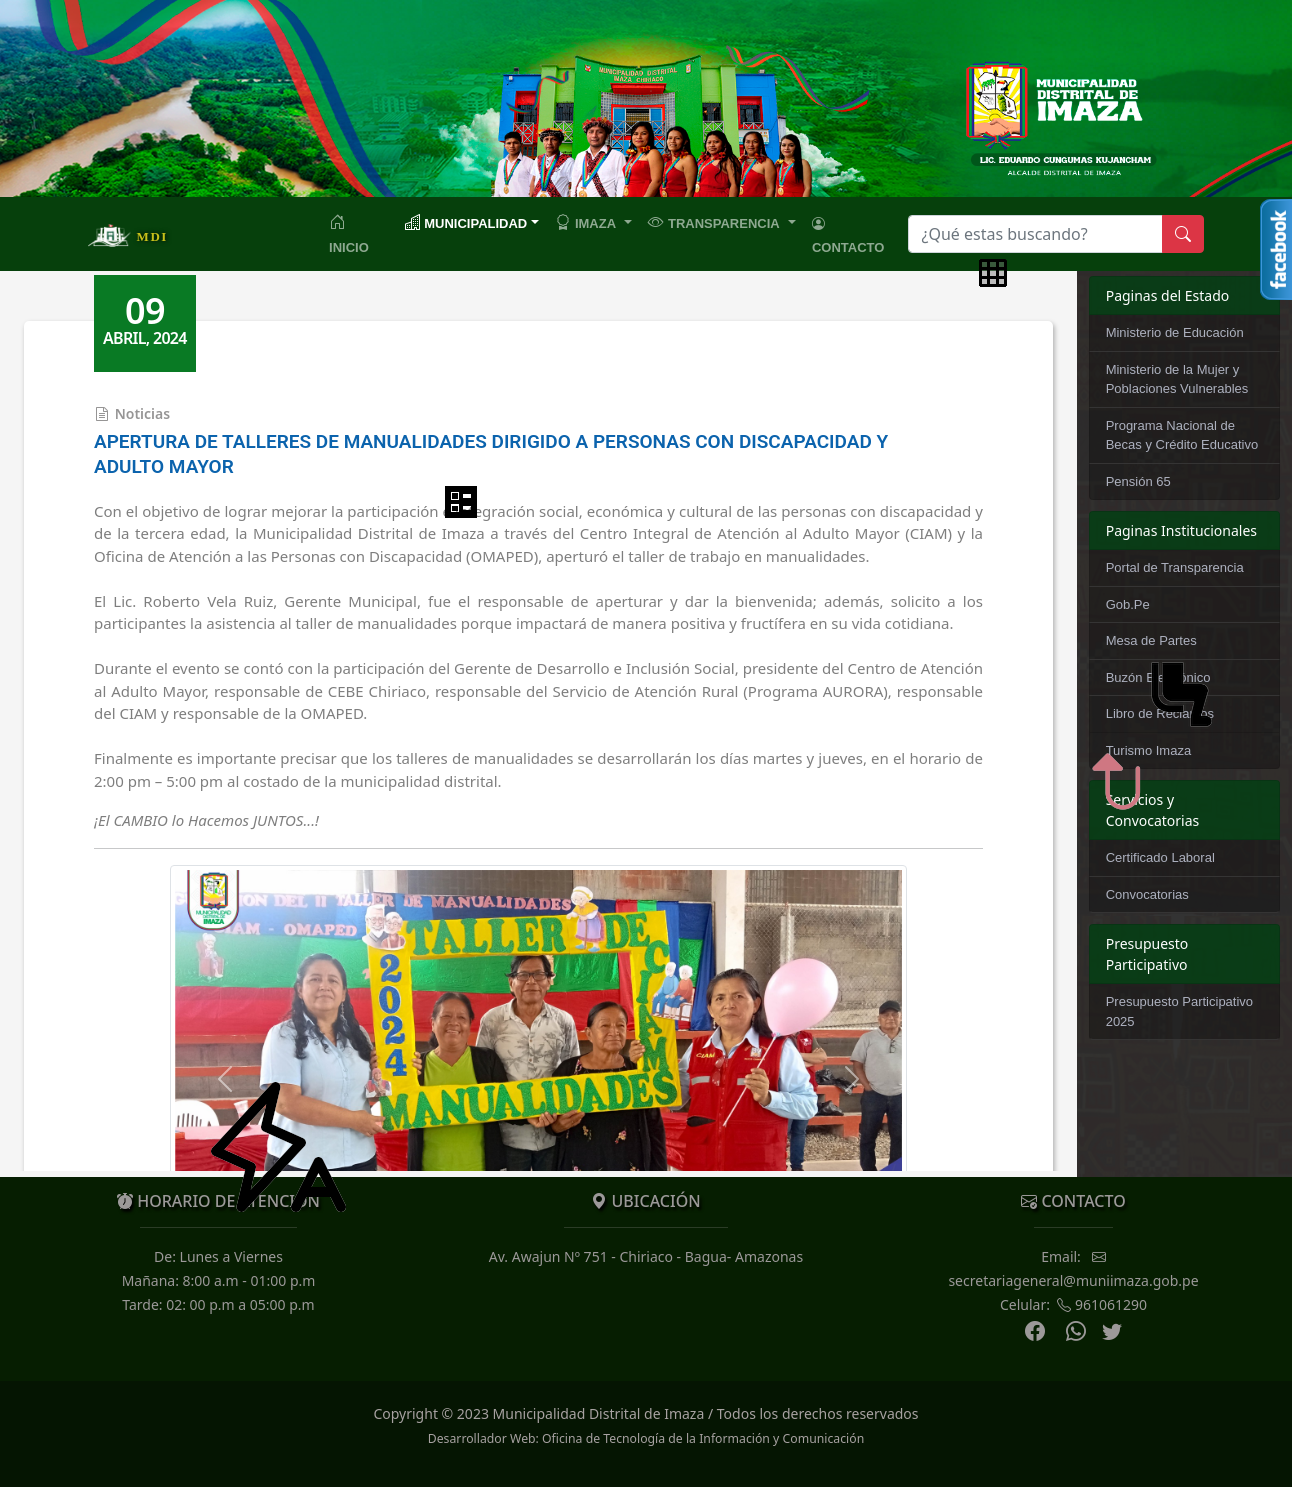 The height and width of the screenshot is (1487, 1292). What do you see at coordinates (276, 1152) in the screenshot?
I see `toggle auto-flash mode for camera` at bounding box center [276, 1152].